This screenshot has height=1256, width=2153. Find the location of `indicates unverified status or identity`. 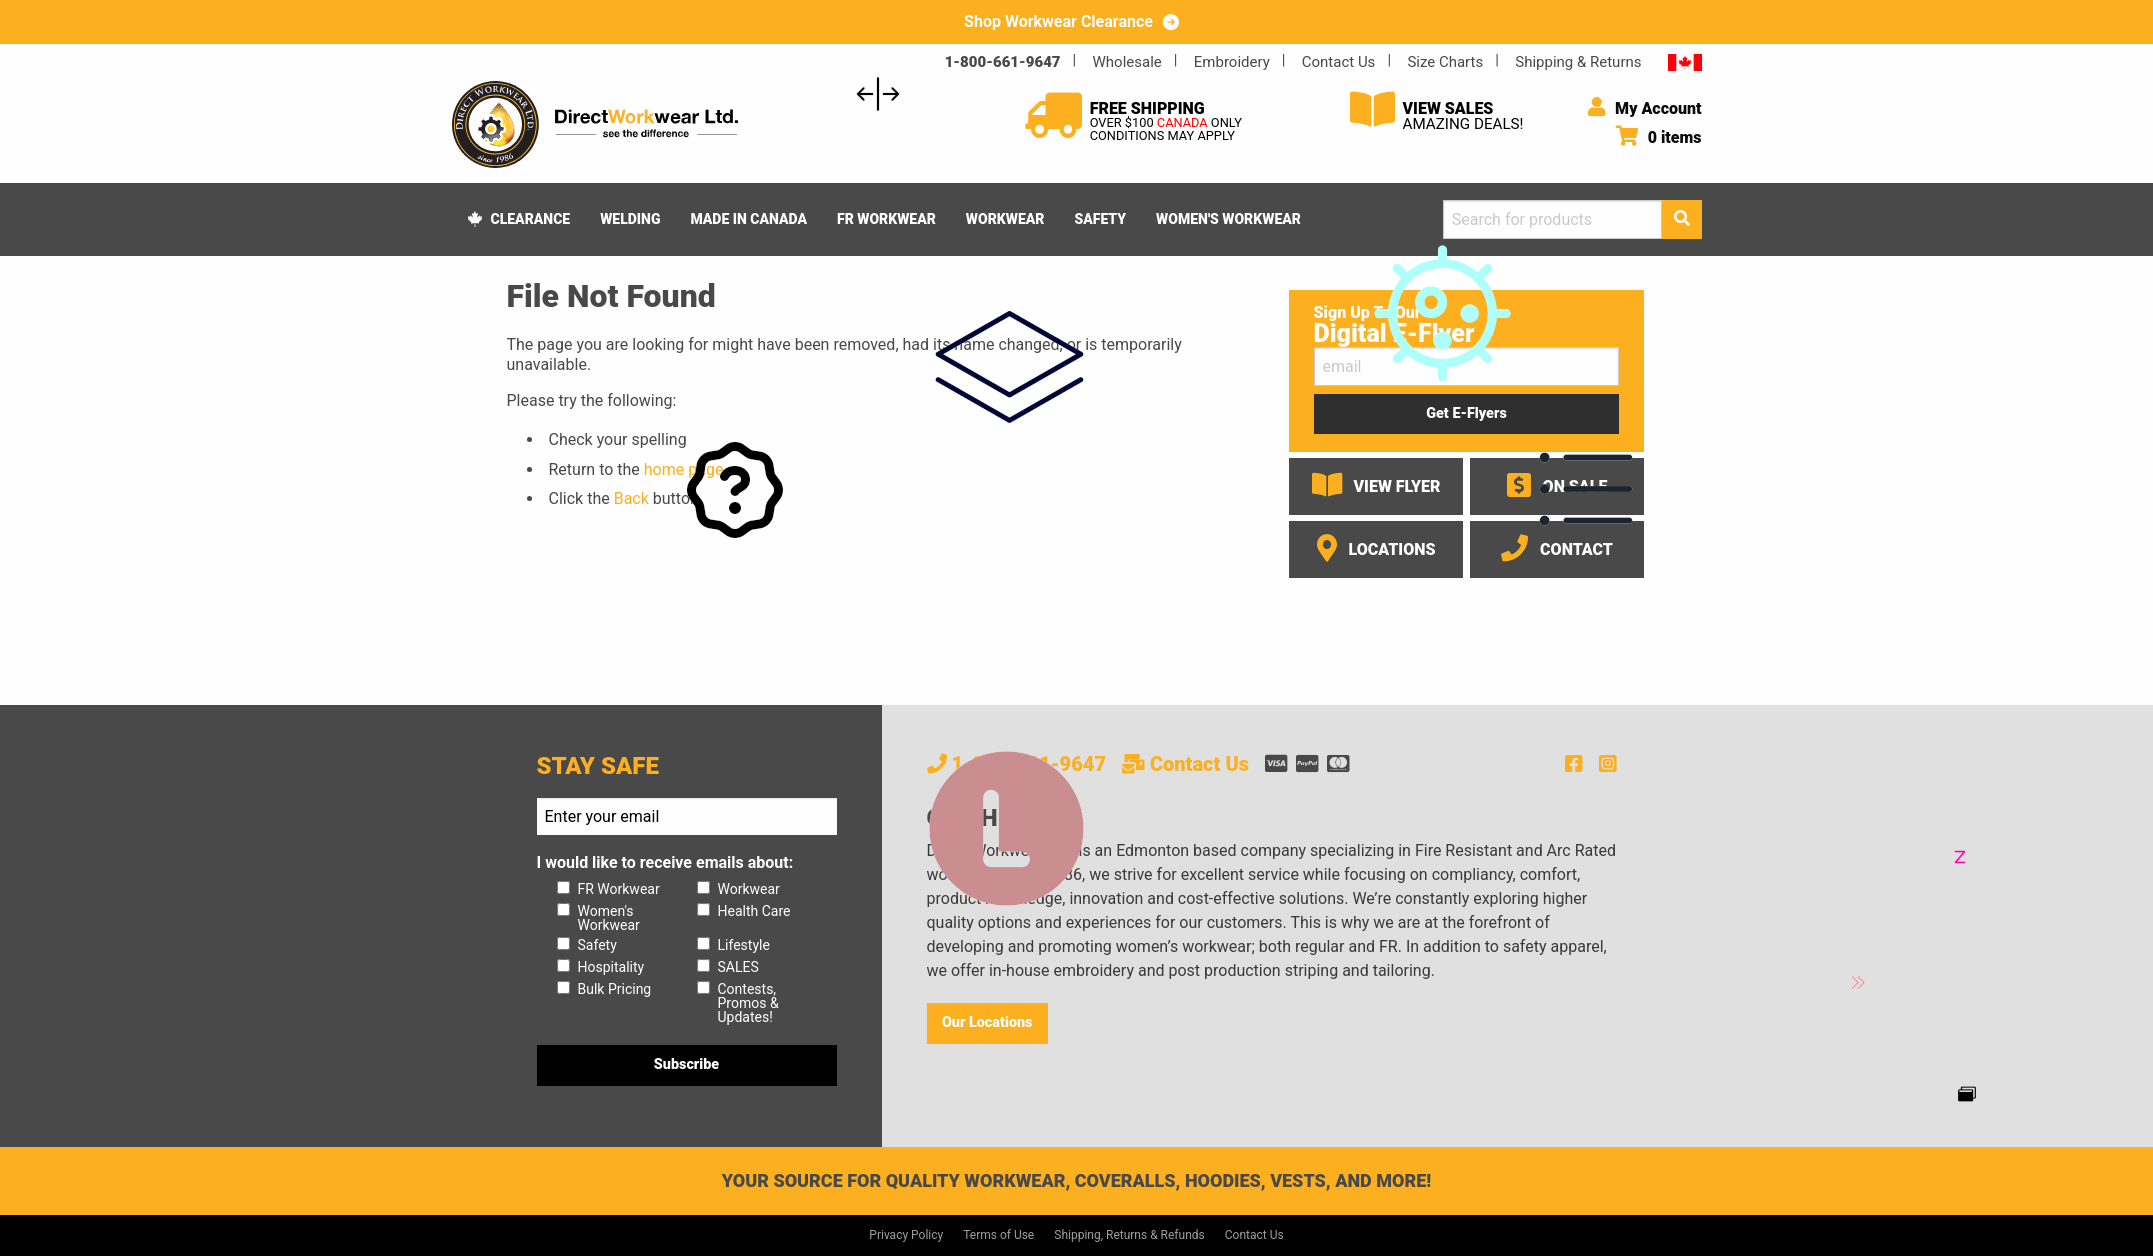

indicates unverified status or identity is located at coordinates (735, 490).